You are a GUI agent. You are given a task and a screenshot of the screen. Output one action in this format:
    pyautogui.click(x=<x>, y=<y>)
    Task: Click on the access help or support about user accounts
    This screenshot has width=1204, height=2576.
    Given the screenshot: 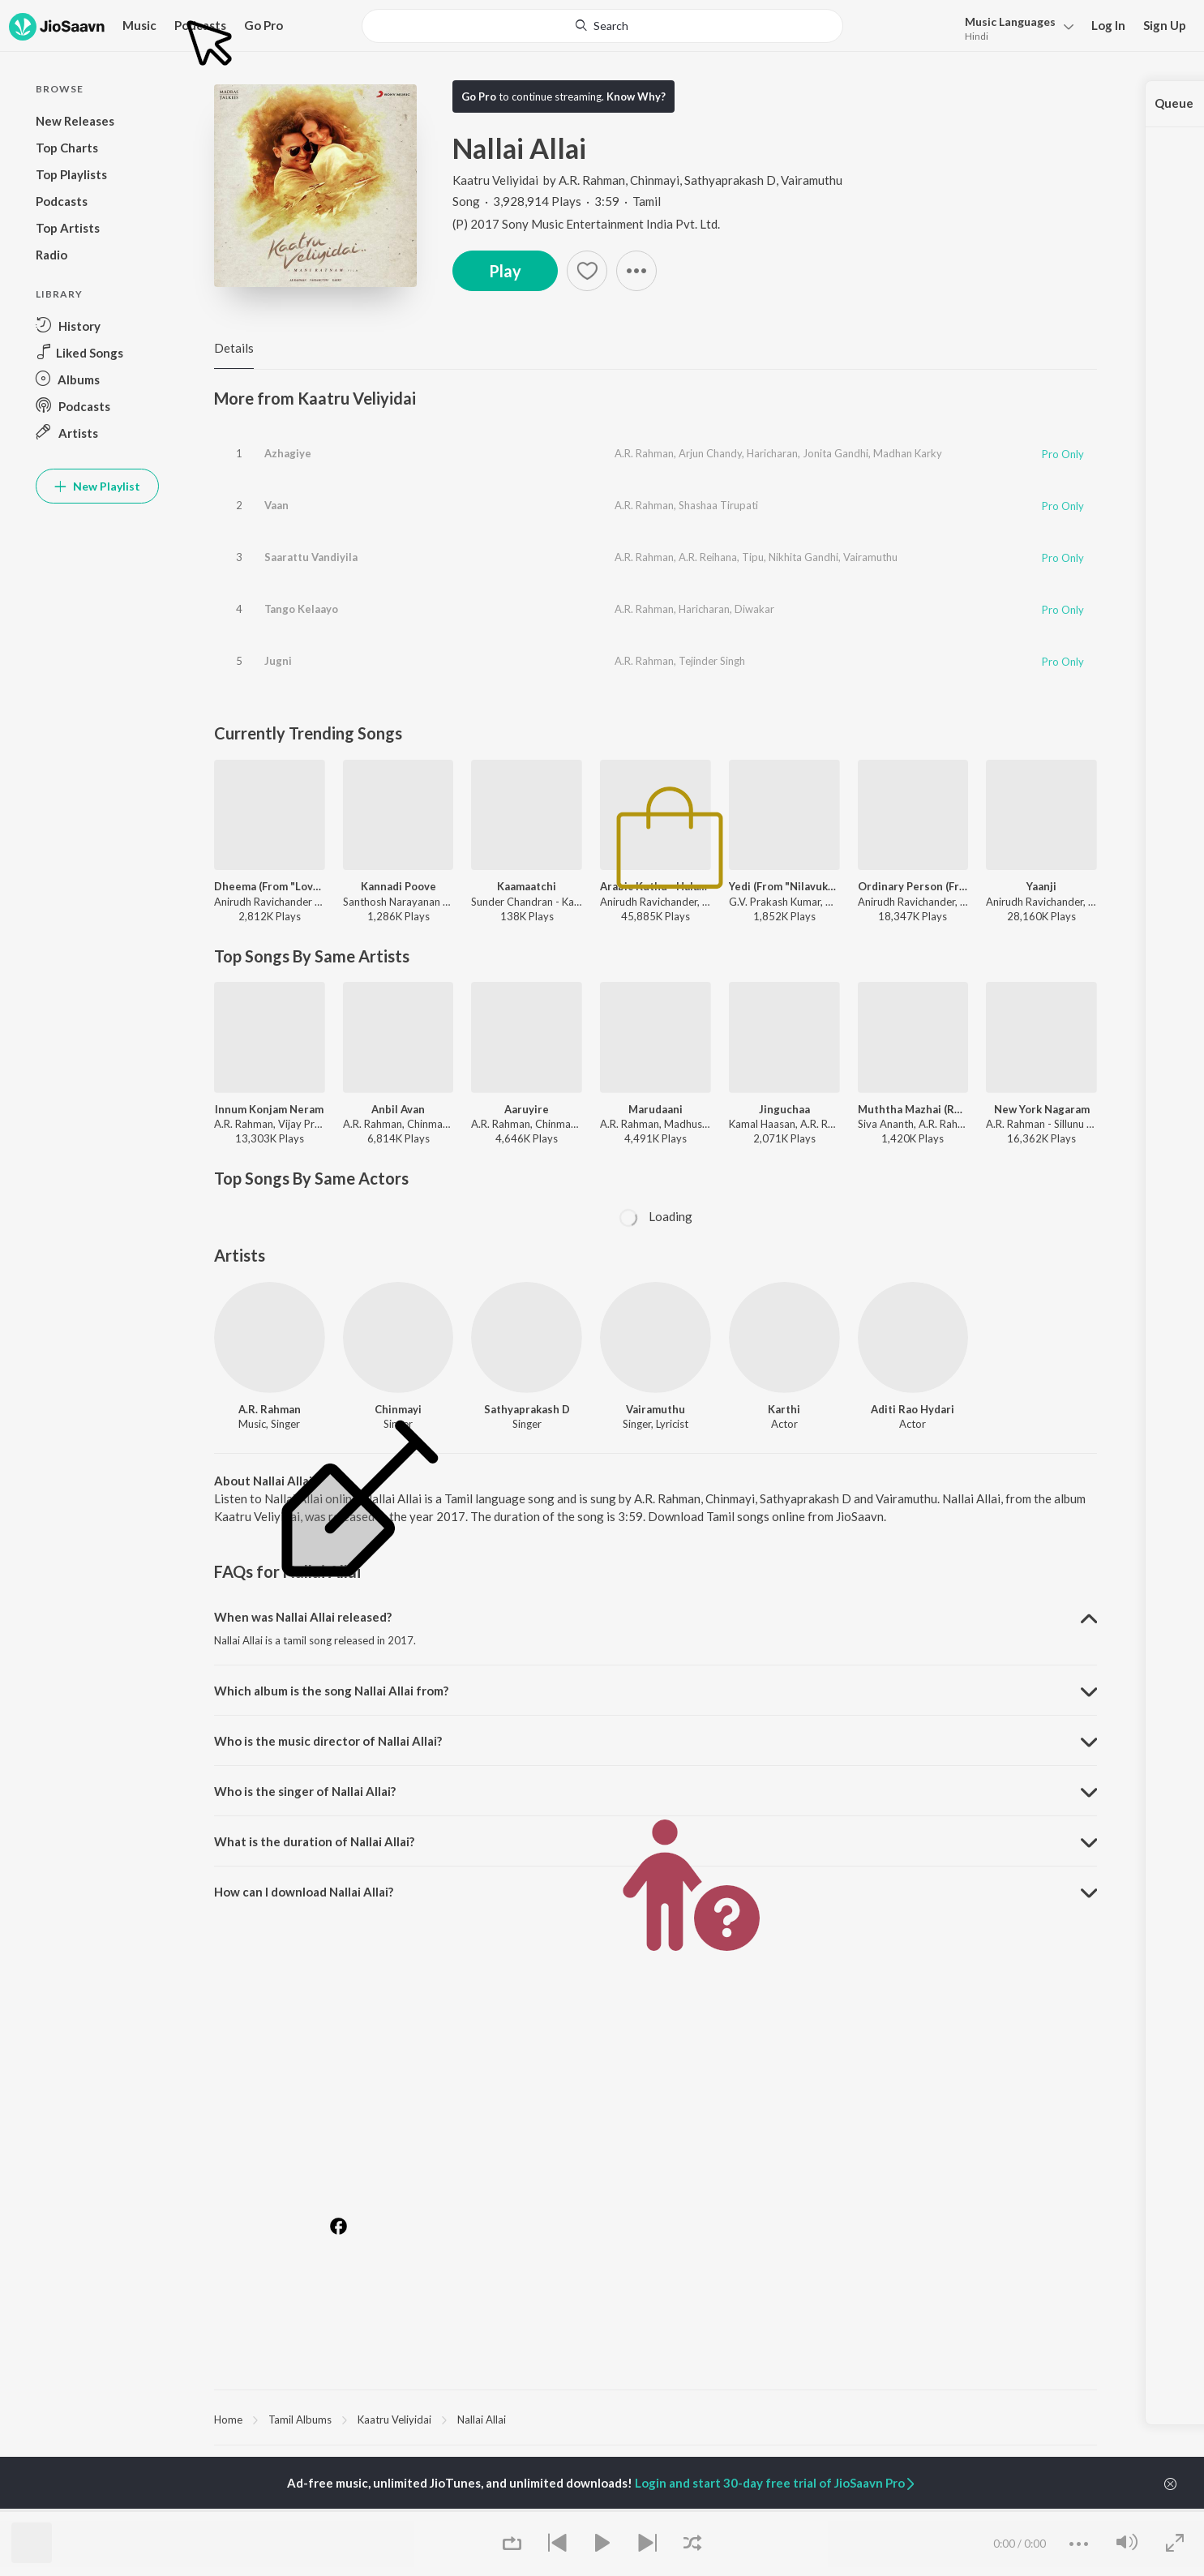 What is the action you would take?
    pyautogui.click(x=687, y=1885)
    